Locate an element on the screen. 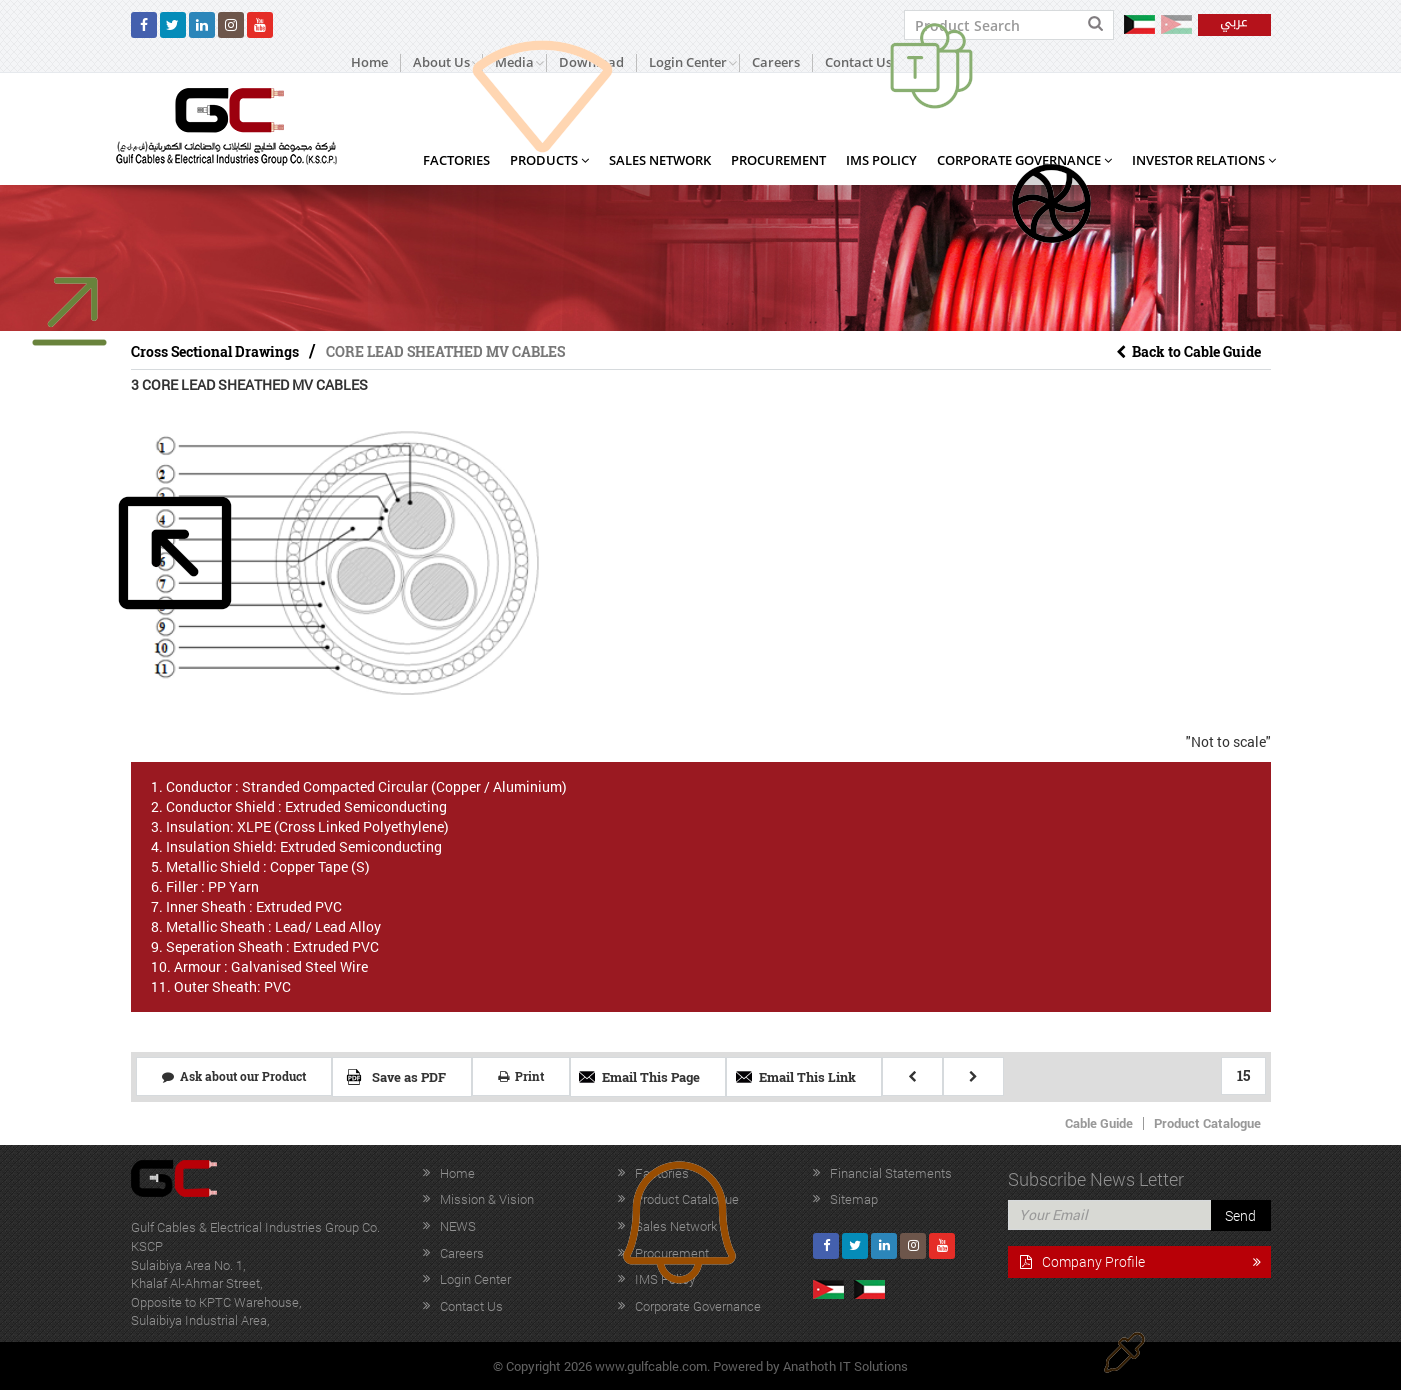 The width and height of the screenshot is (1401, 1390). navigate to previous screen or parent folder is located at coordinates (175, 553).